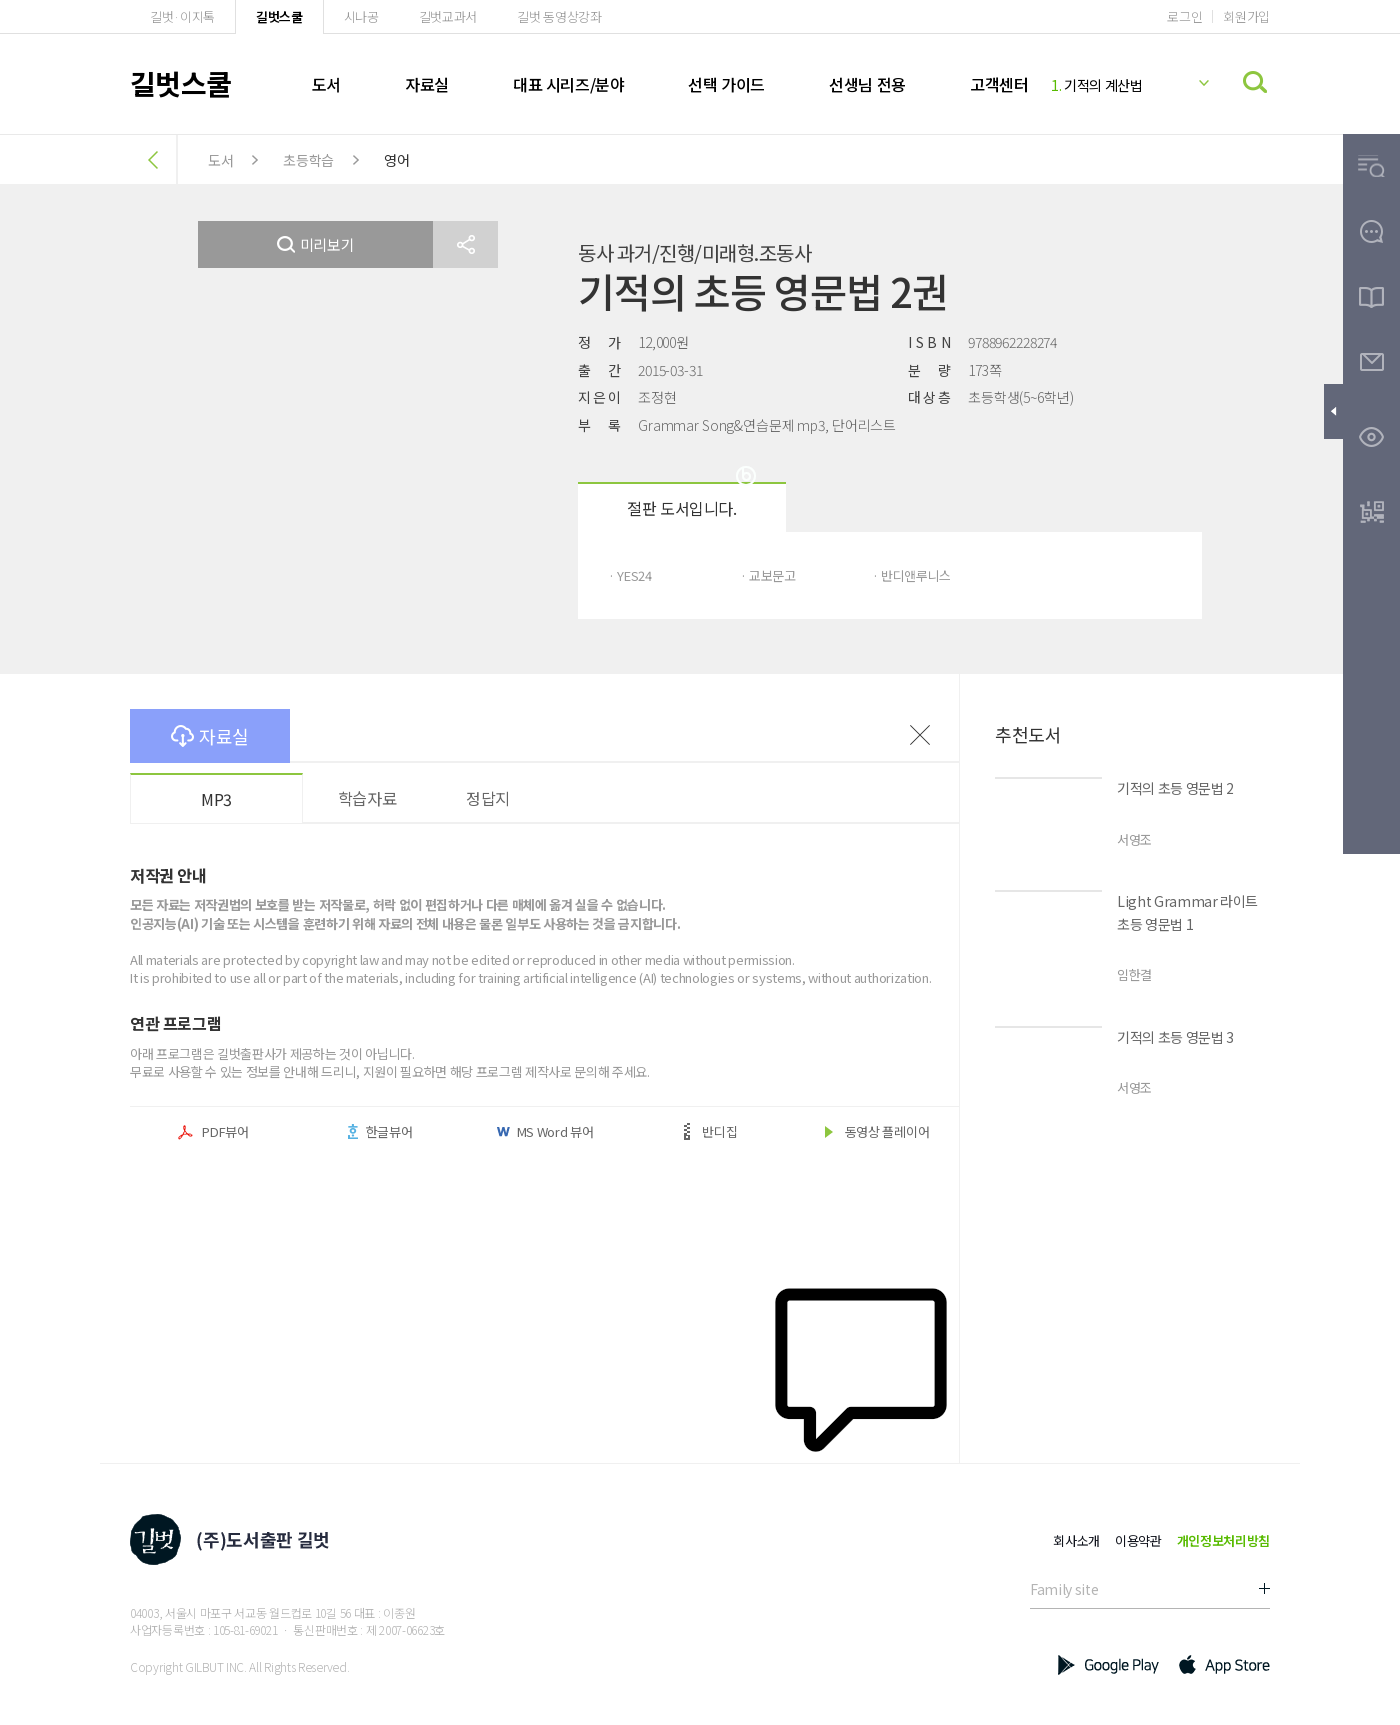 The width and height of the screenshot is (1400, 1725). What do you see at coordinates (746, 476) in the screenshot?
I see `beats audio brand logo` at bounding box center [746, 476].